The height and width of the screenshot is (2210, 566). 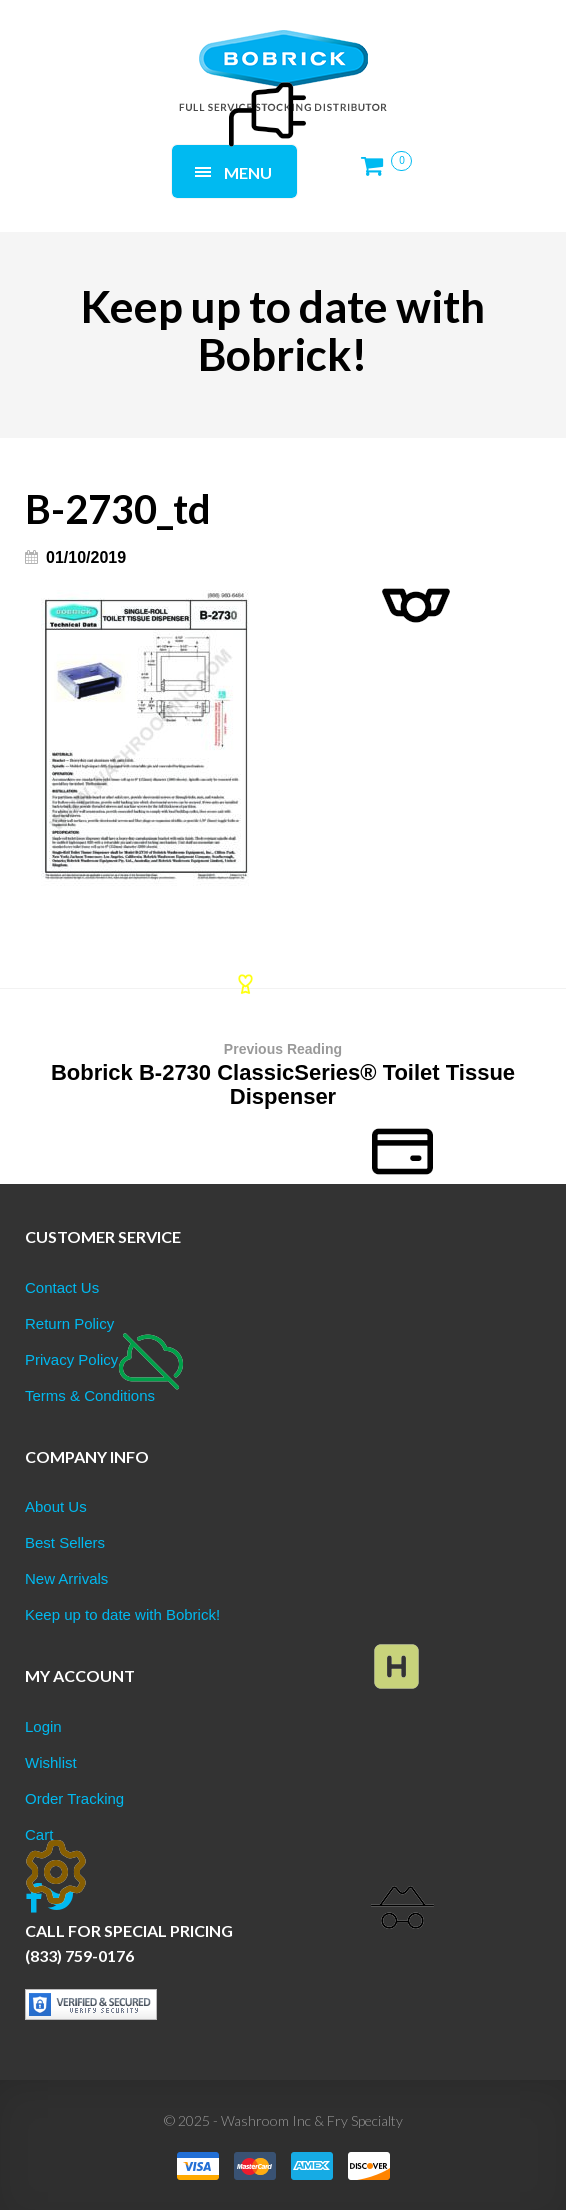 I want to click on indicates a hospital or medical facility nearby, so click(x=396, y=1666).